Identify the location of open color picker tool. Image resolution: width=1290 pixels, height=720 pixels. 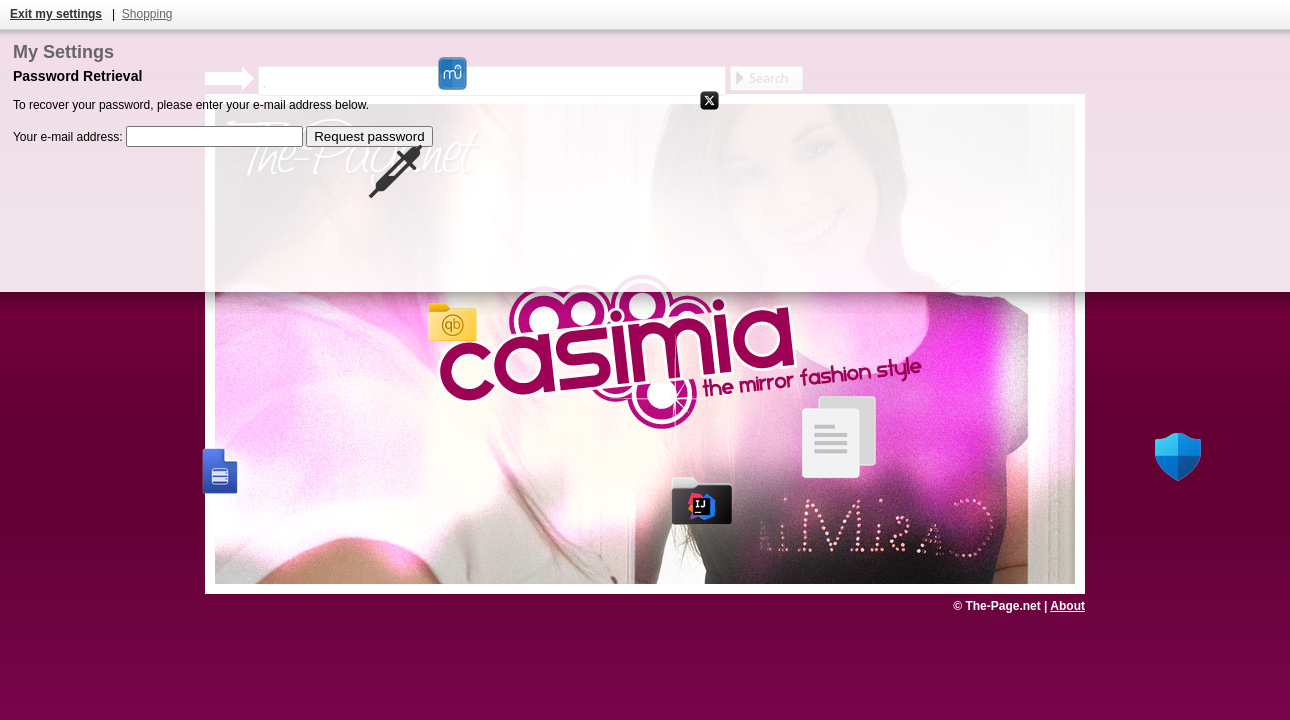
(395, 172).